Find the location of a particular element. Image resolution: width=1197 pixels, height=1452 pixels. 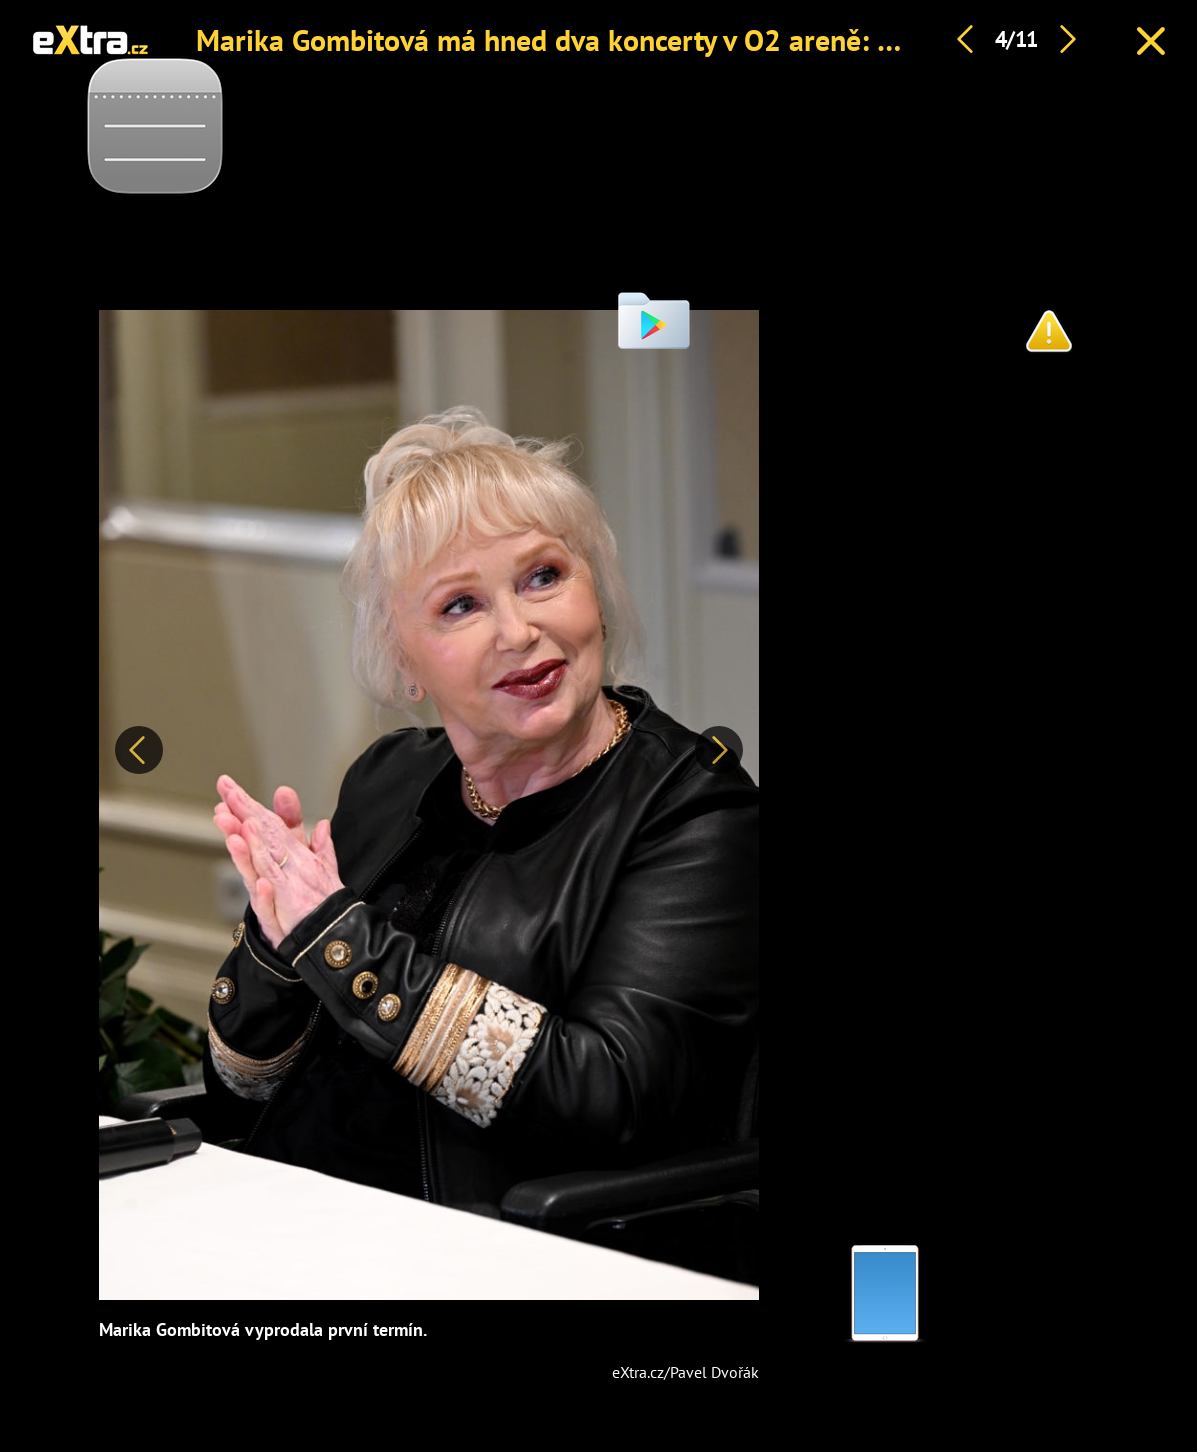

open folder containing google play store downloads is located at coordinates (653, 322).